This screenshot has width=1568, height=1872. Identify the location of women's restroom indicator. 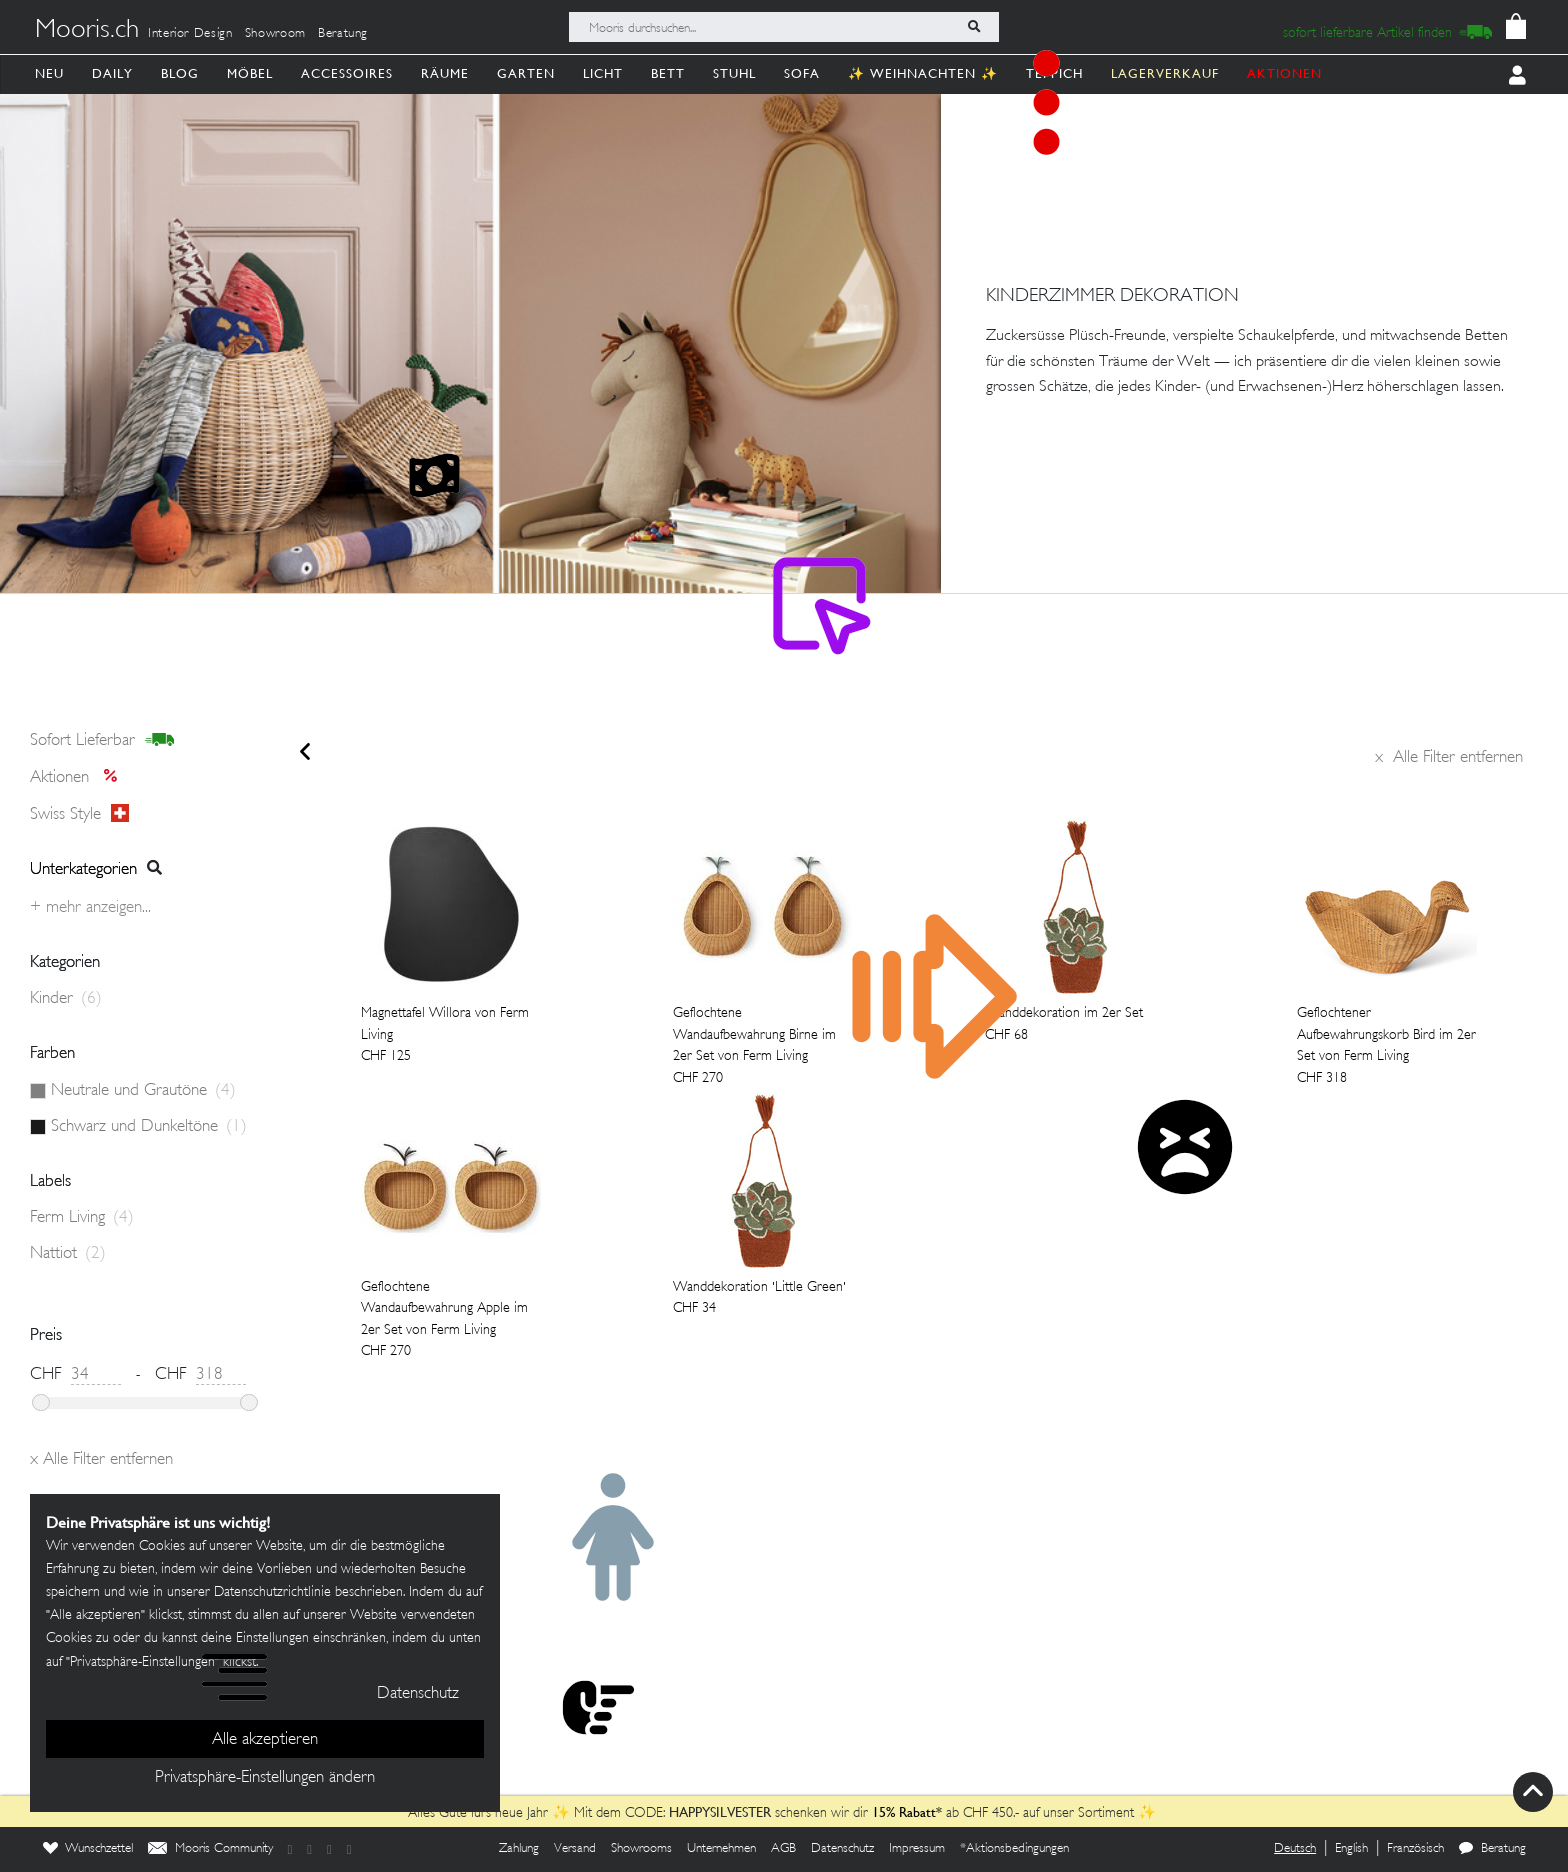
(613, 1537).